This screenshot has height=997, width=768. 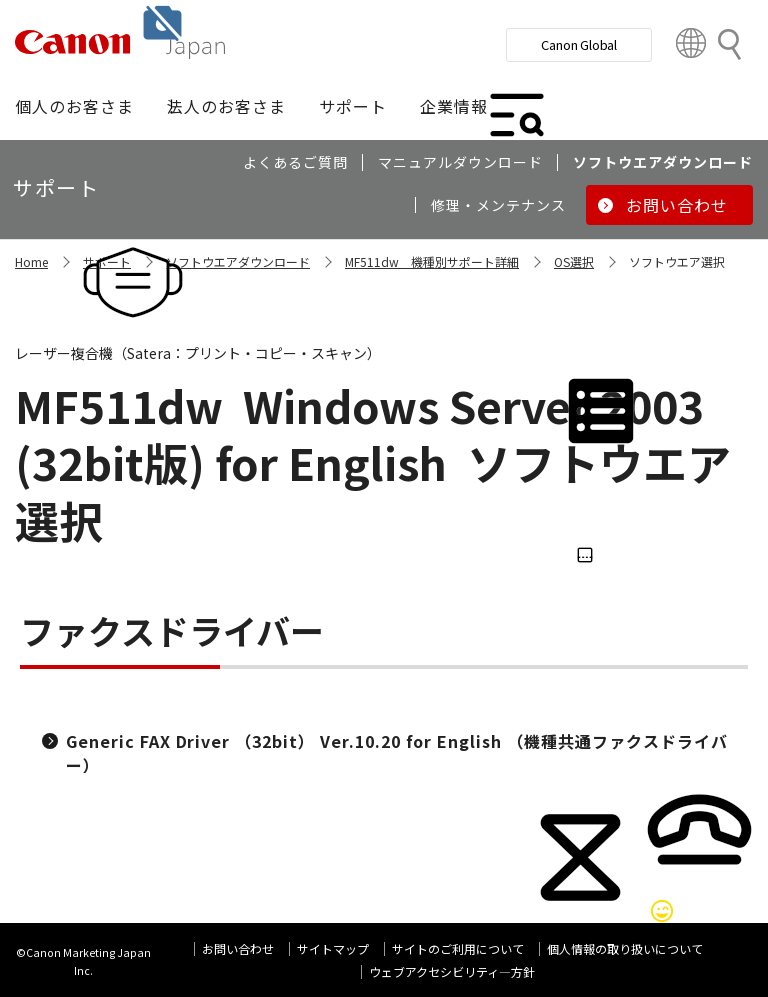 What do you see at coordinates (585, 555) in the screenshot?
I see `toggle bottom panel visibility` at bounding box center [585, 555].